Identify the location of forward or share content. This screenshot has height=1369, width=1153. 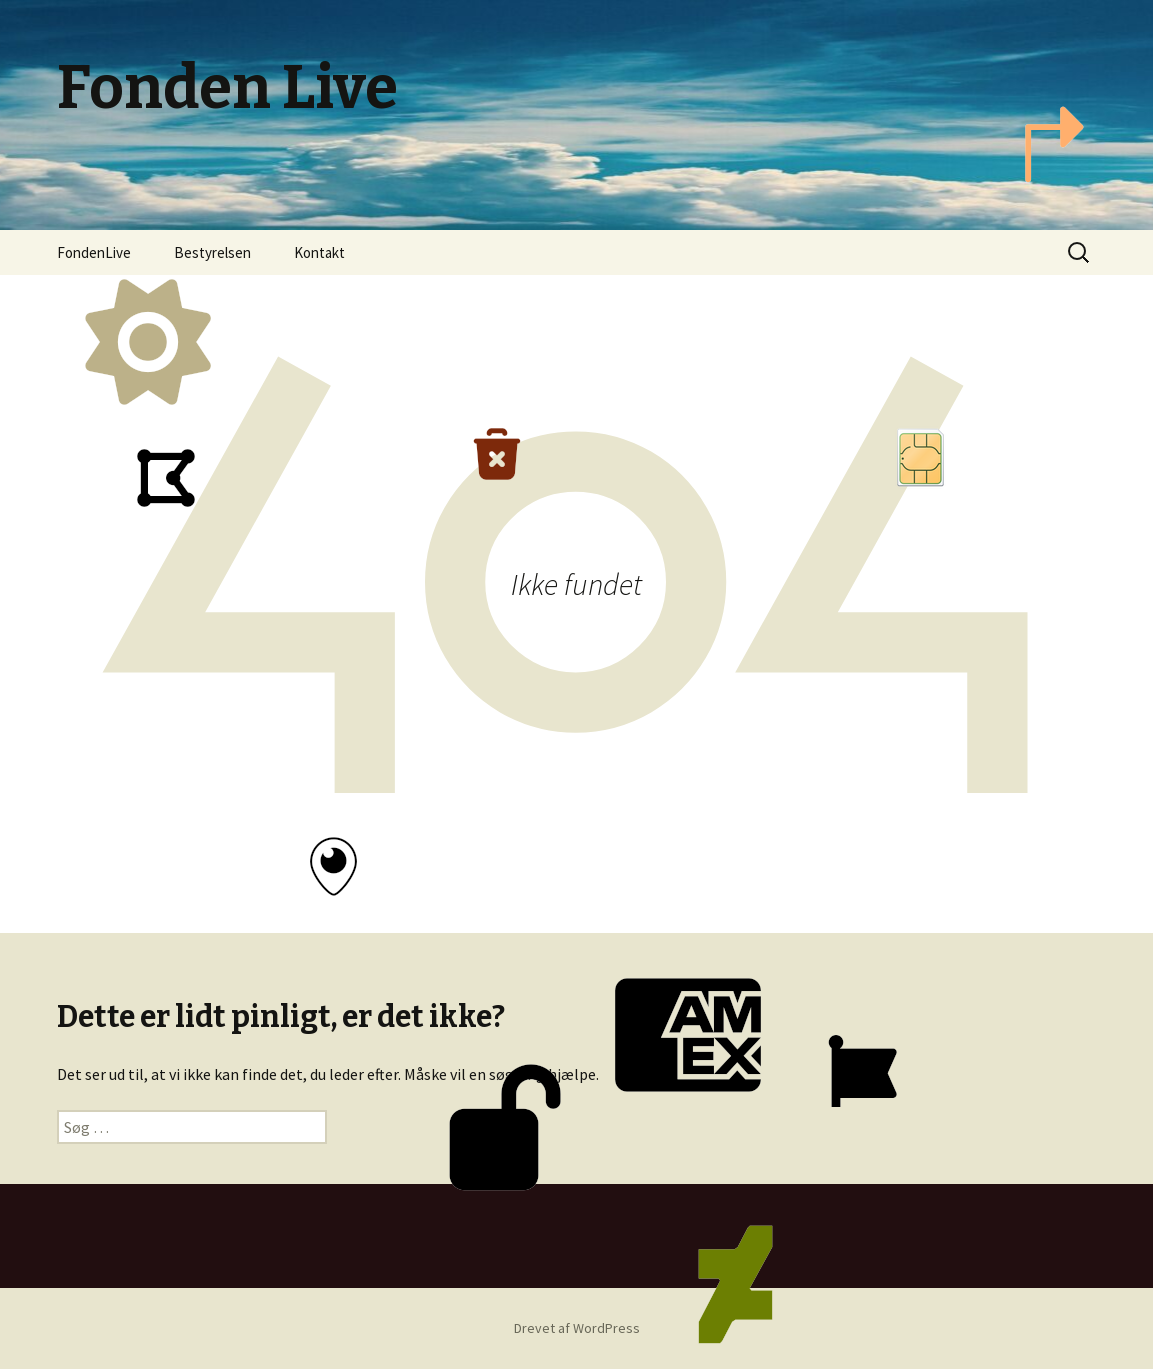
(1048, 144).